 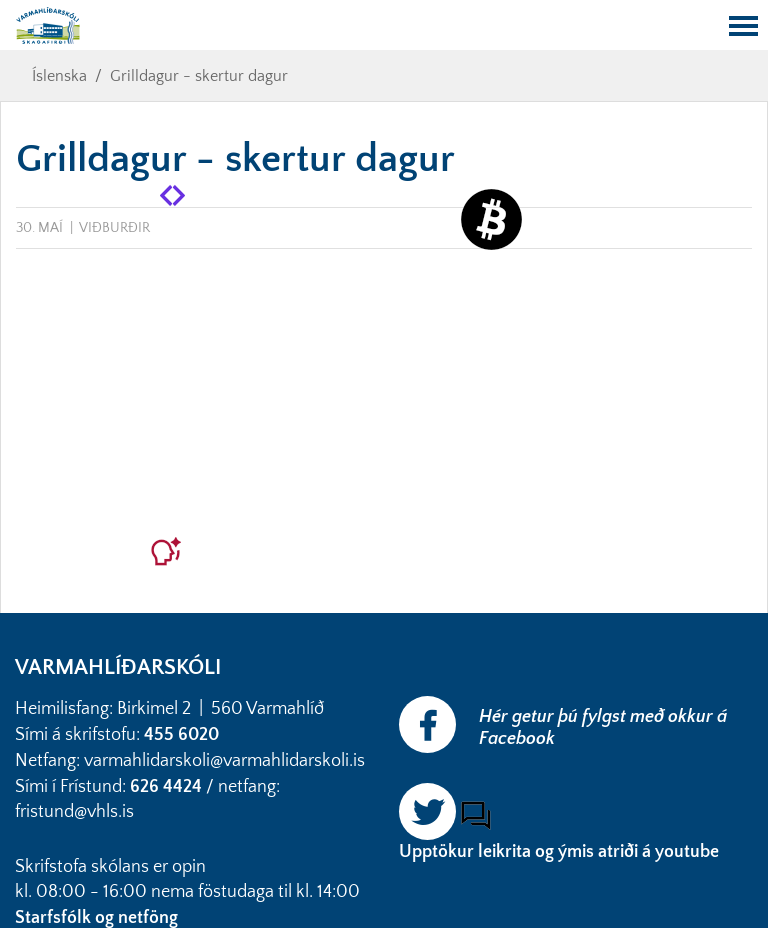 I want to click on access speak ai voice assistant, so click(x=165, y=552).